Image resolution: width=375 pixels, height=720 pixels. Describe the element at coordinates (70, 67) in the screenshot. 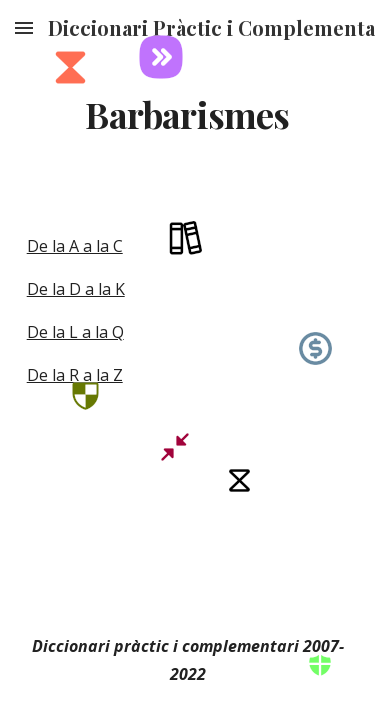

I see `indicates loading or processing in progress` at that location.